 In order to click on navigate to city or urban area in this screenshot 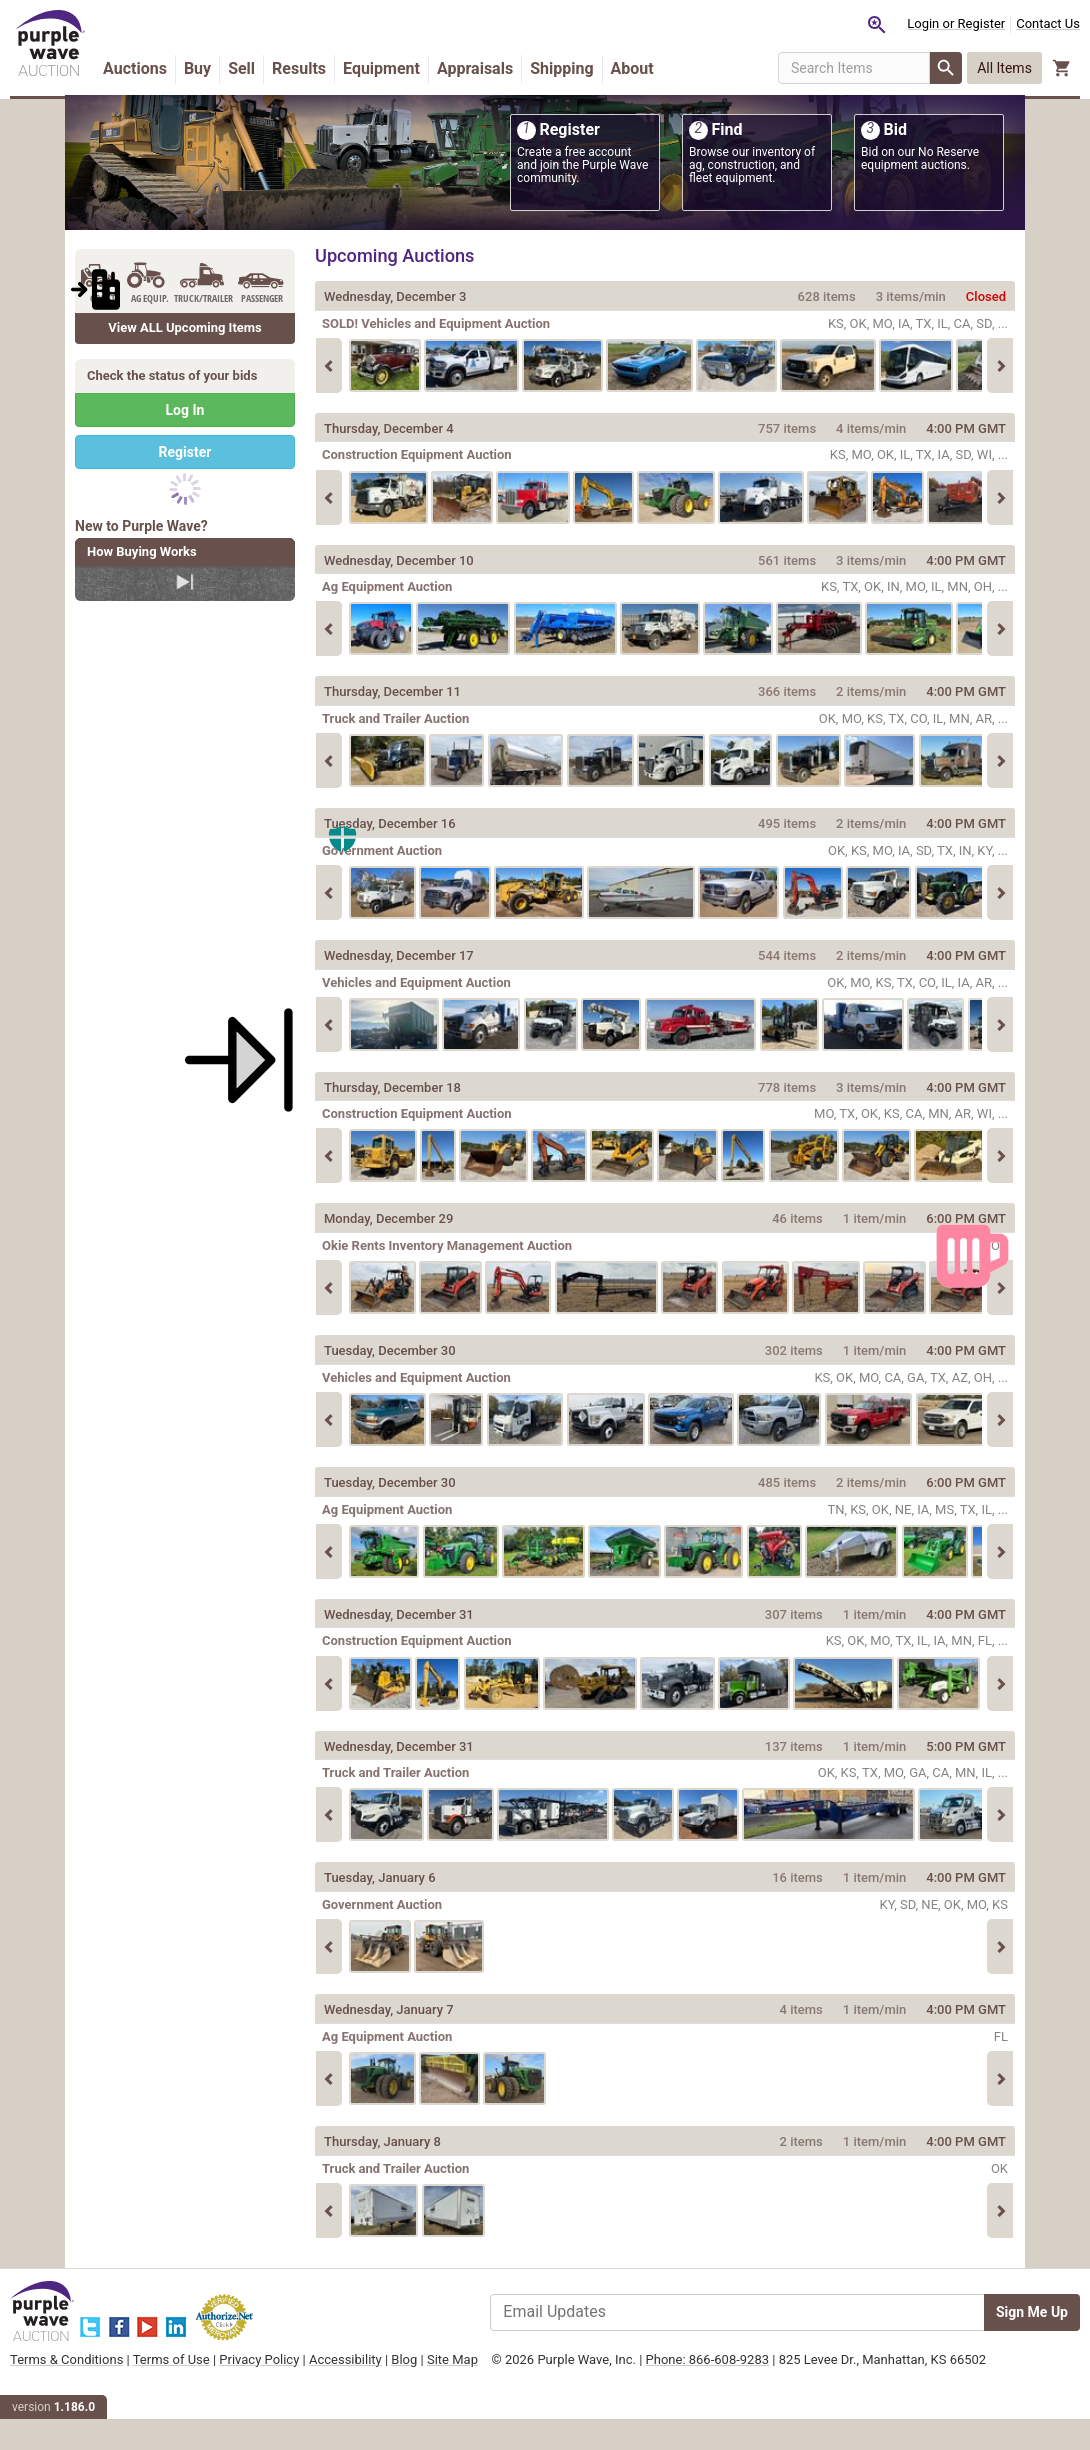, I will do `click(94, 289)`.